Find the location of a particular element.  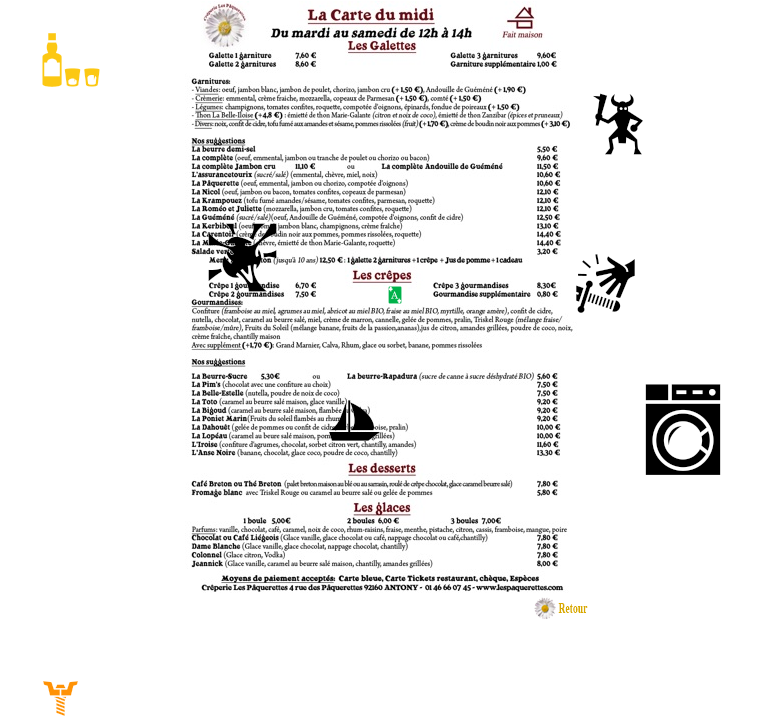

view character health or organ status is located at coordinates (242, 257).